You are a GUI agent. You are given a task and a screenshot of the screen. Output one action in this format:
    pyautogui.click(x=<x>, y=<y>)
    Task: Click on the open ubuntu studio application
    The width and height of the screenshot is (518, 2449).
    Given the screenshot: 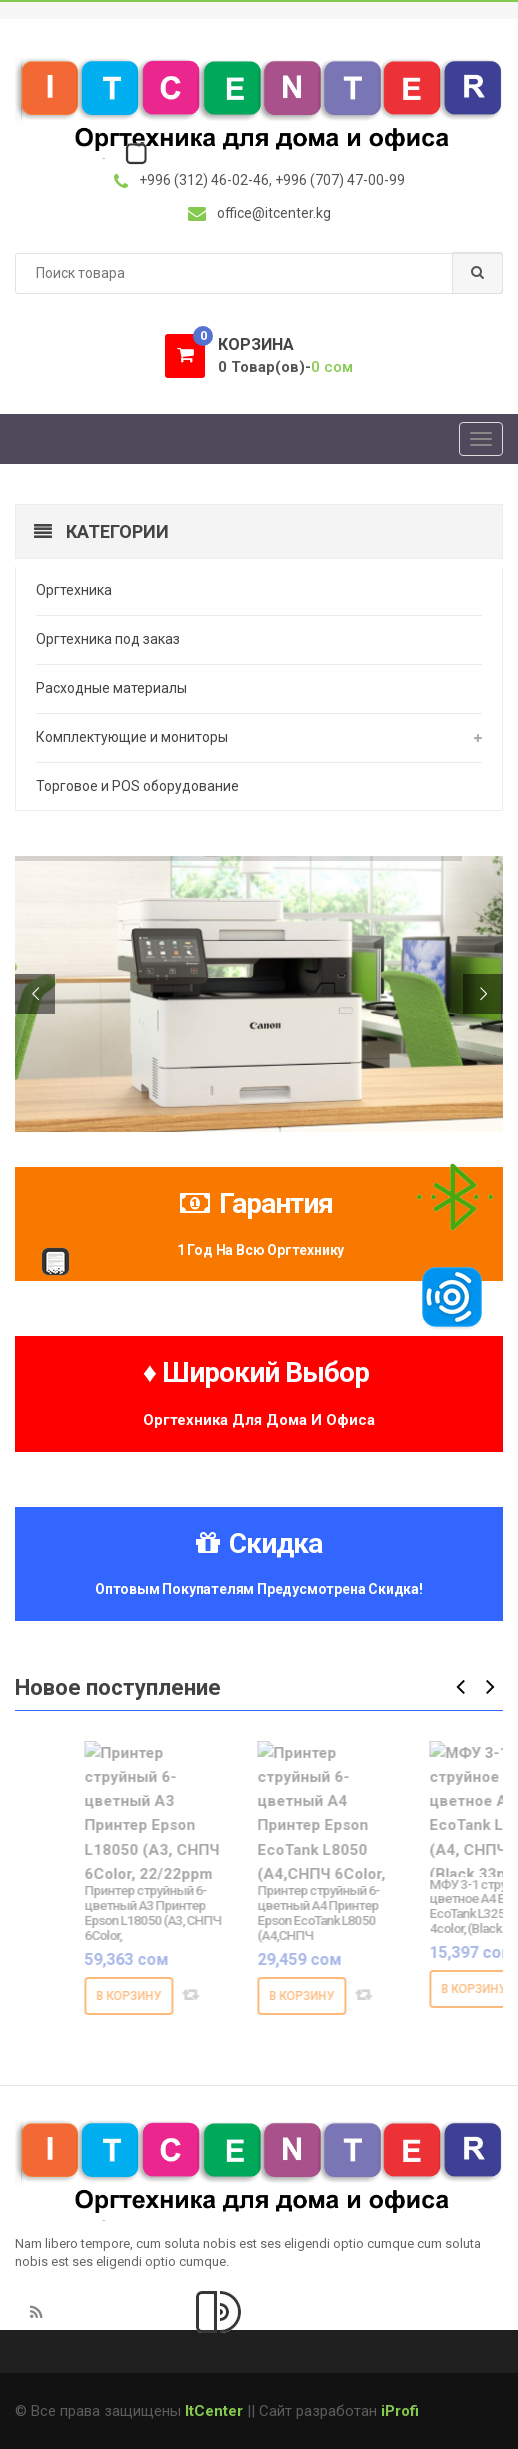 What is the action you would take?
    pyautogui.click(x=452, y=1297)
    